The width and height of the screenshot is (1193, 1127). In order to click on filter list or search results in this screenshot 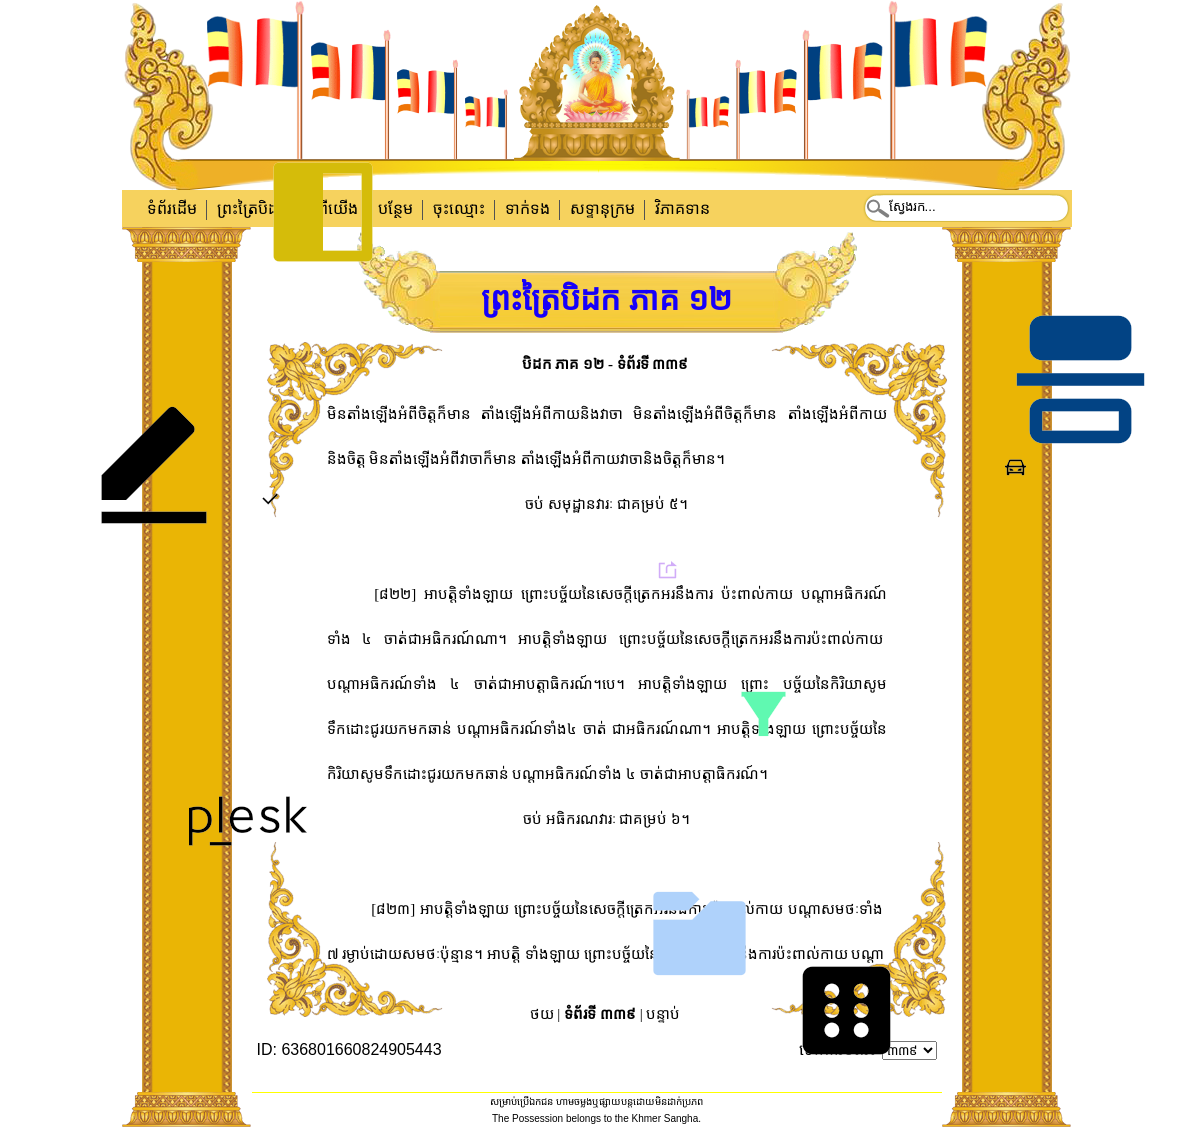, I will do `click(763, 711)`.